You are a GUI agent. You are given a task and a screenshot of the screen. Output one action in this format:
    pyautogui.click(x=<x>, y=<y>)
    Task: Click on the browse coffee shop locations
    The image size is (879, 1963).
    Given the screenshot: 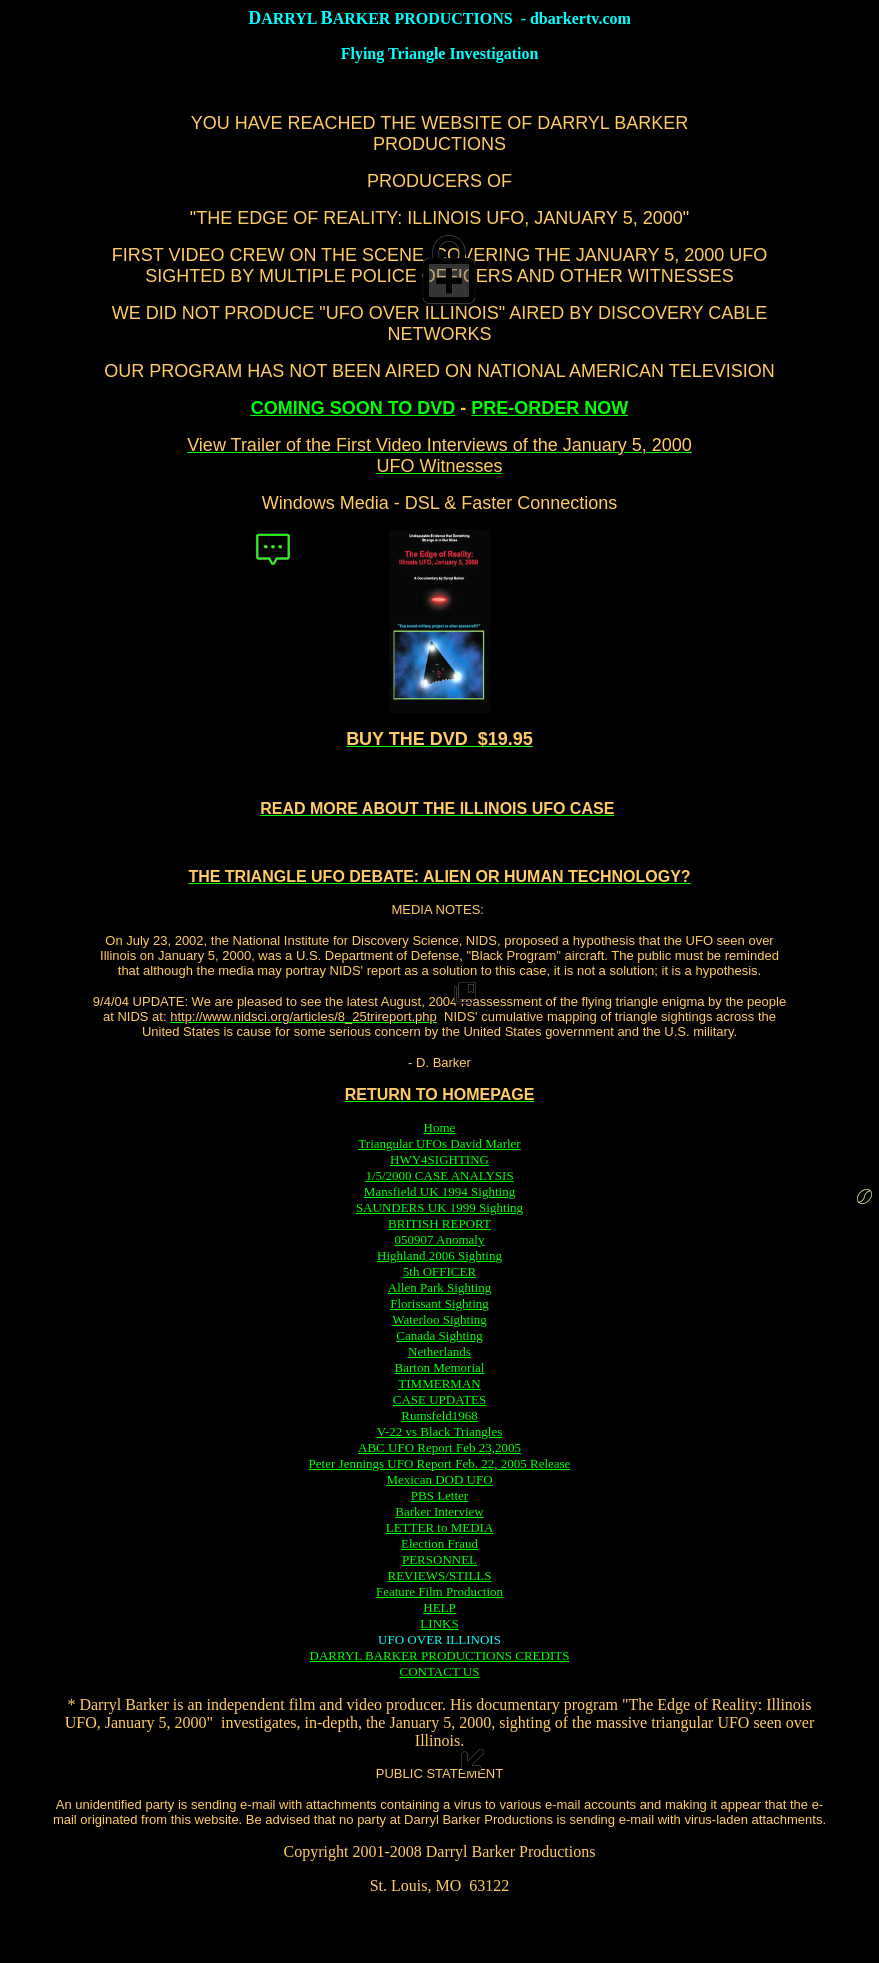 What is the action you would take?
    pyautogui.click(x=864, y=1196)
    